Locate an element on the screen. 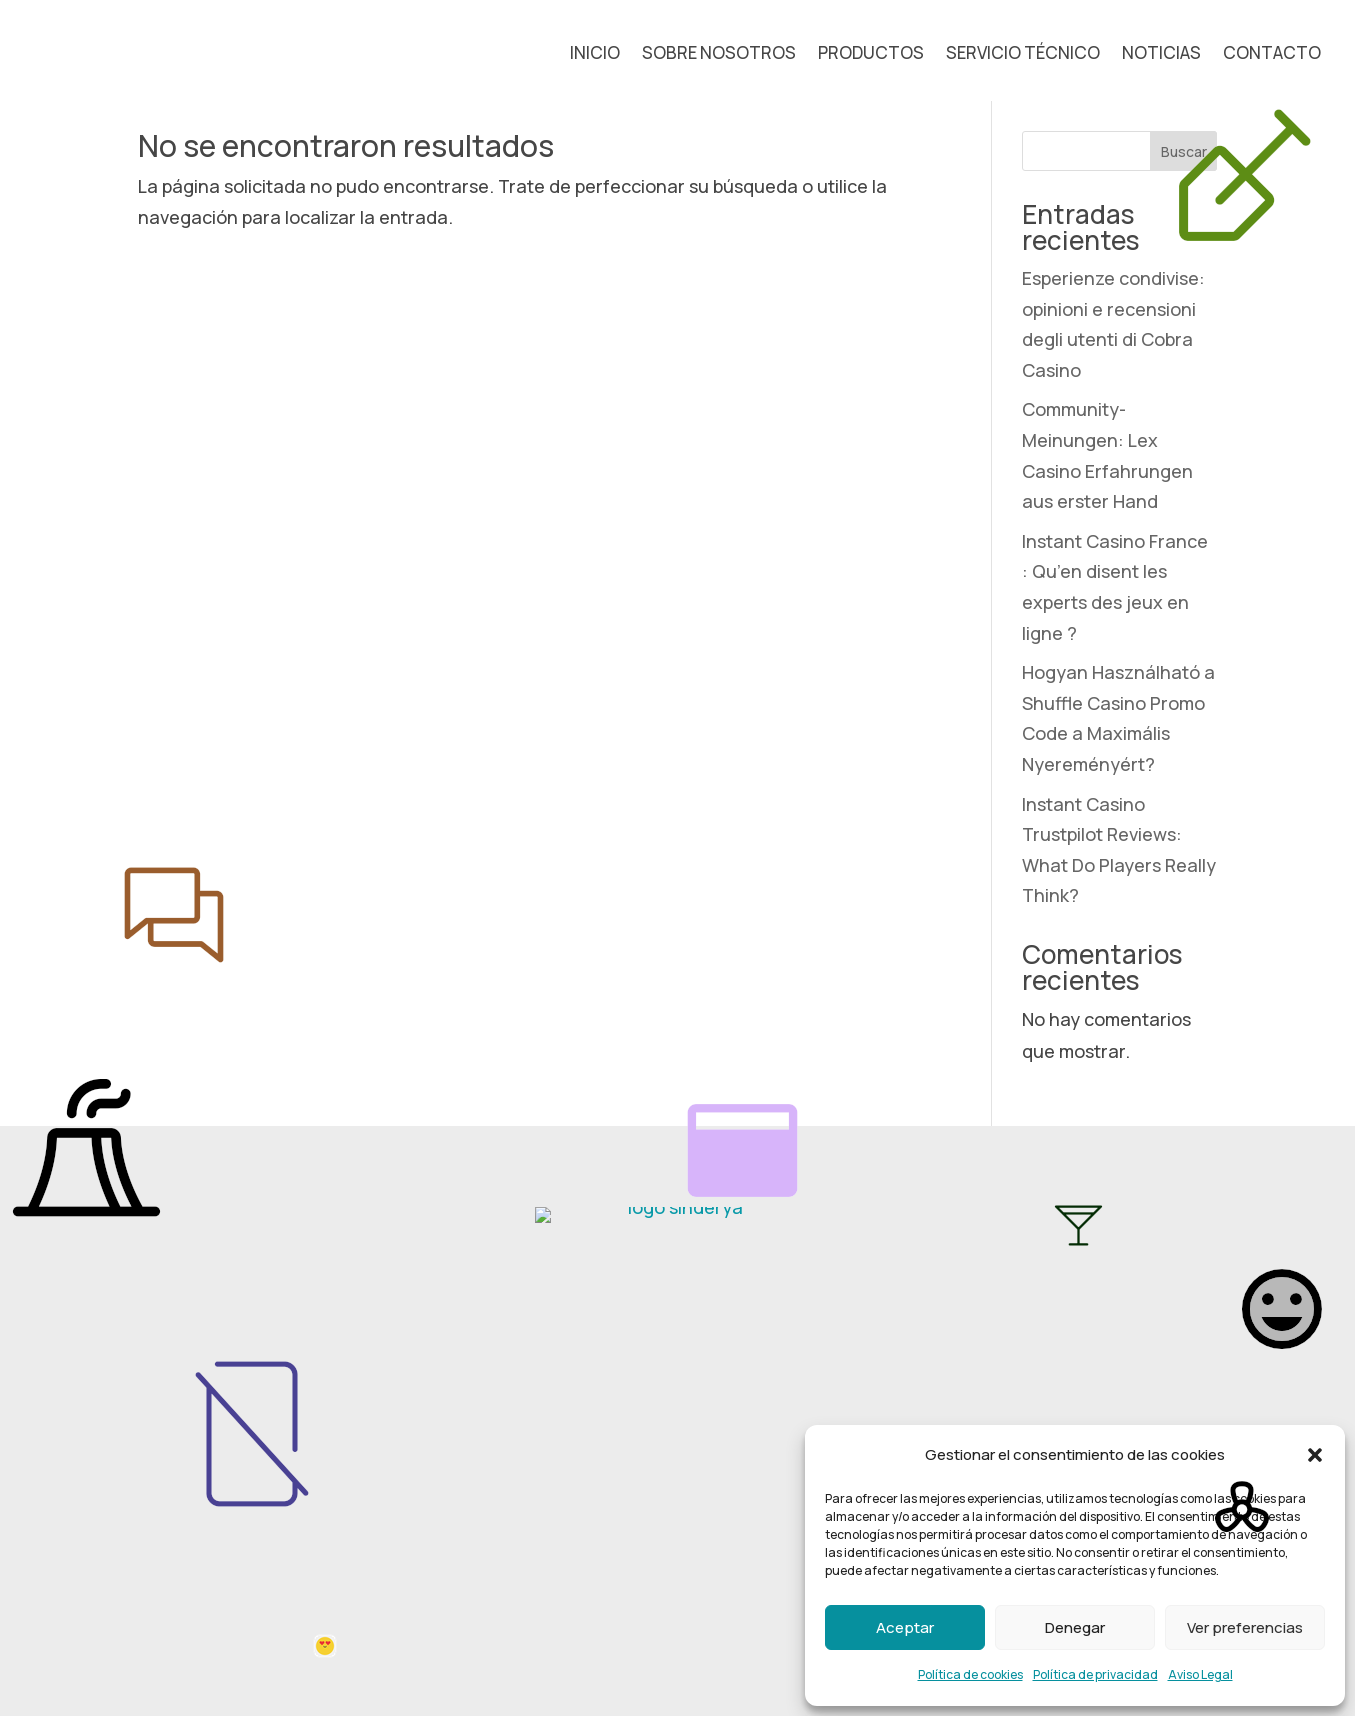  access gardening or landscaping tools is located at coordinates (1242, 177).